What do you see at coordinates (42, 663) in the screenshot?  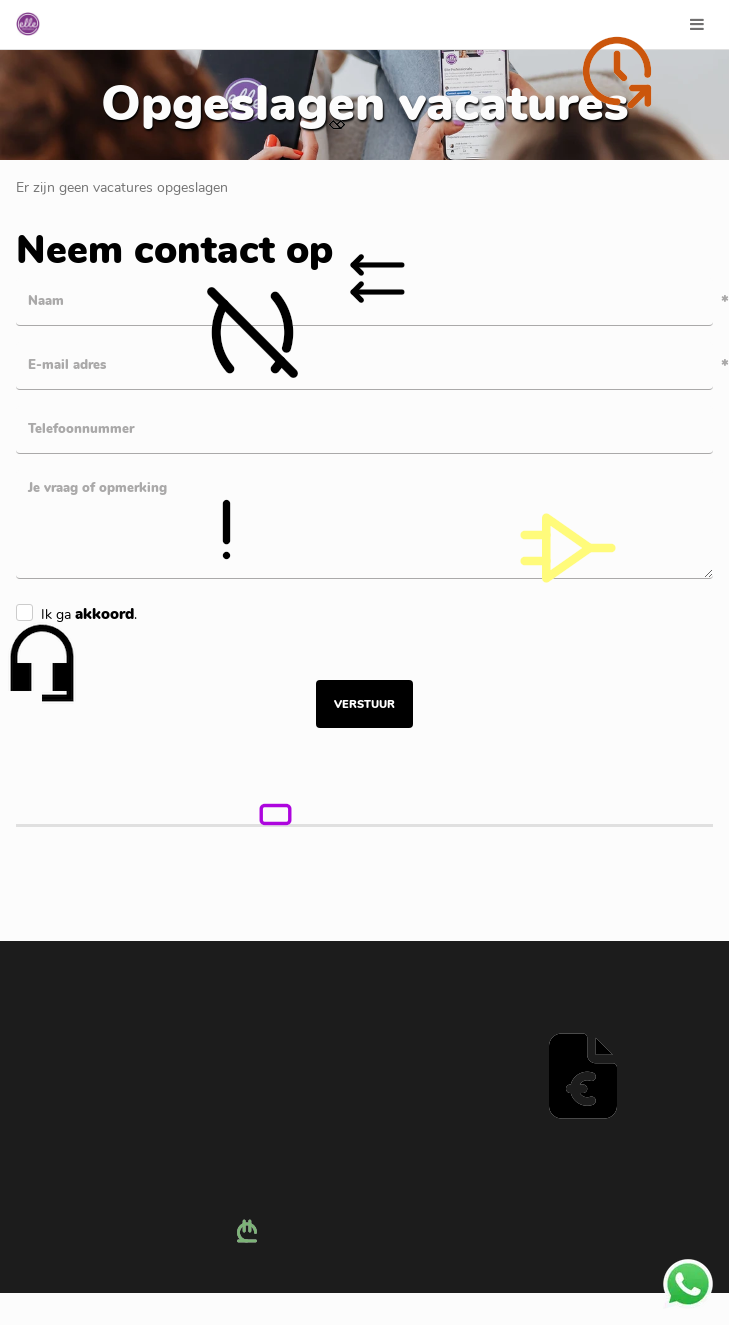 I see `contact customer support` at bounding box center [42, 663].